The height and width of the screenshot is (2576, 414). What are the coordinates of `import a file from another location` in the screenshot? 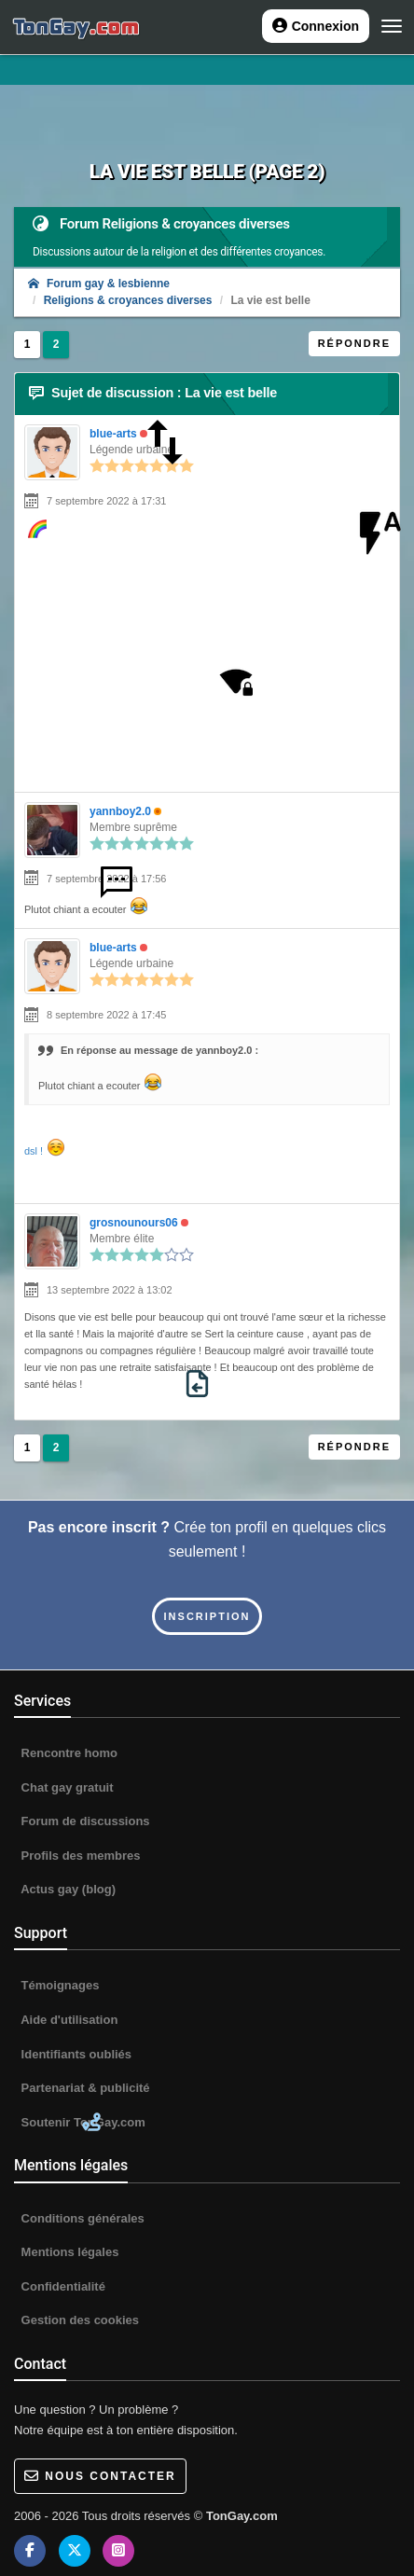 It's located at (197, 1383).